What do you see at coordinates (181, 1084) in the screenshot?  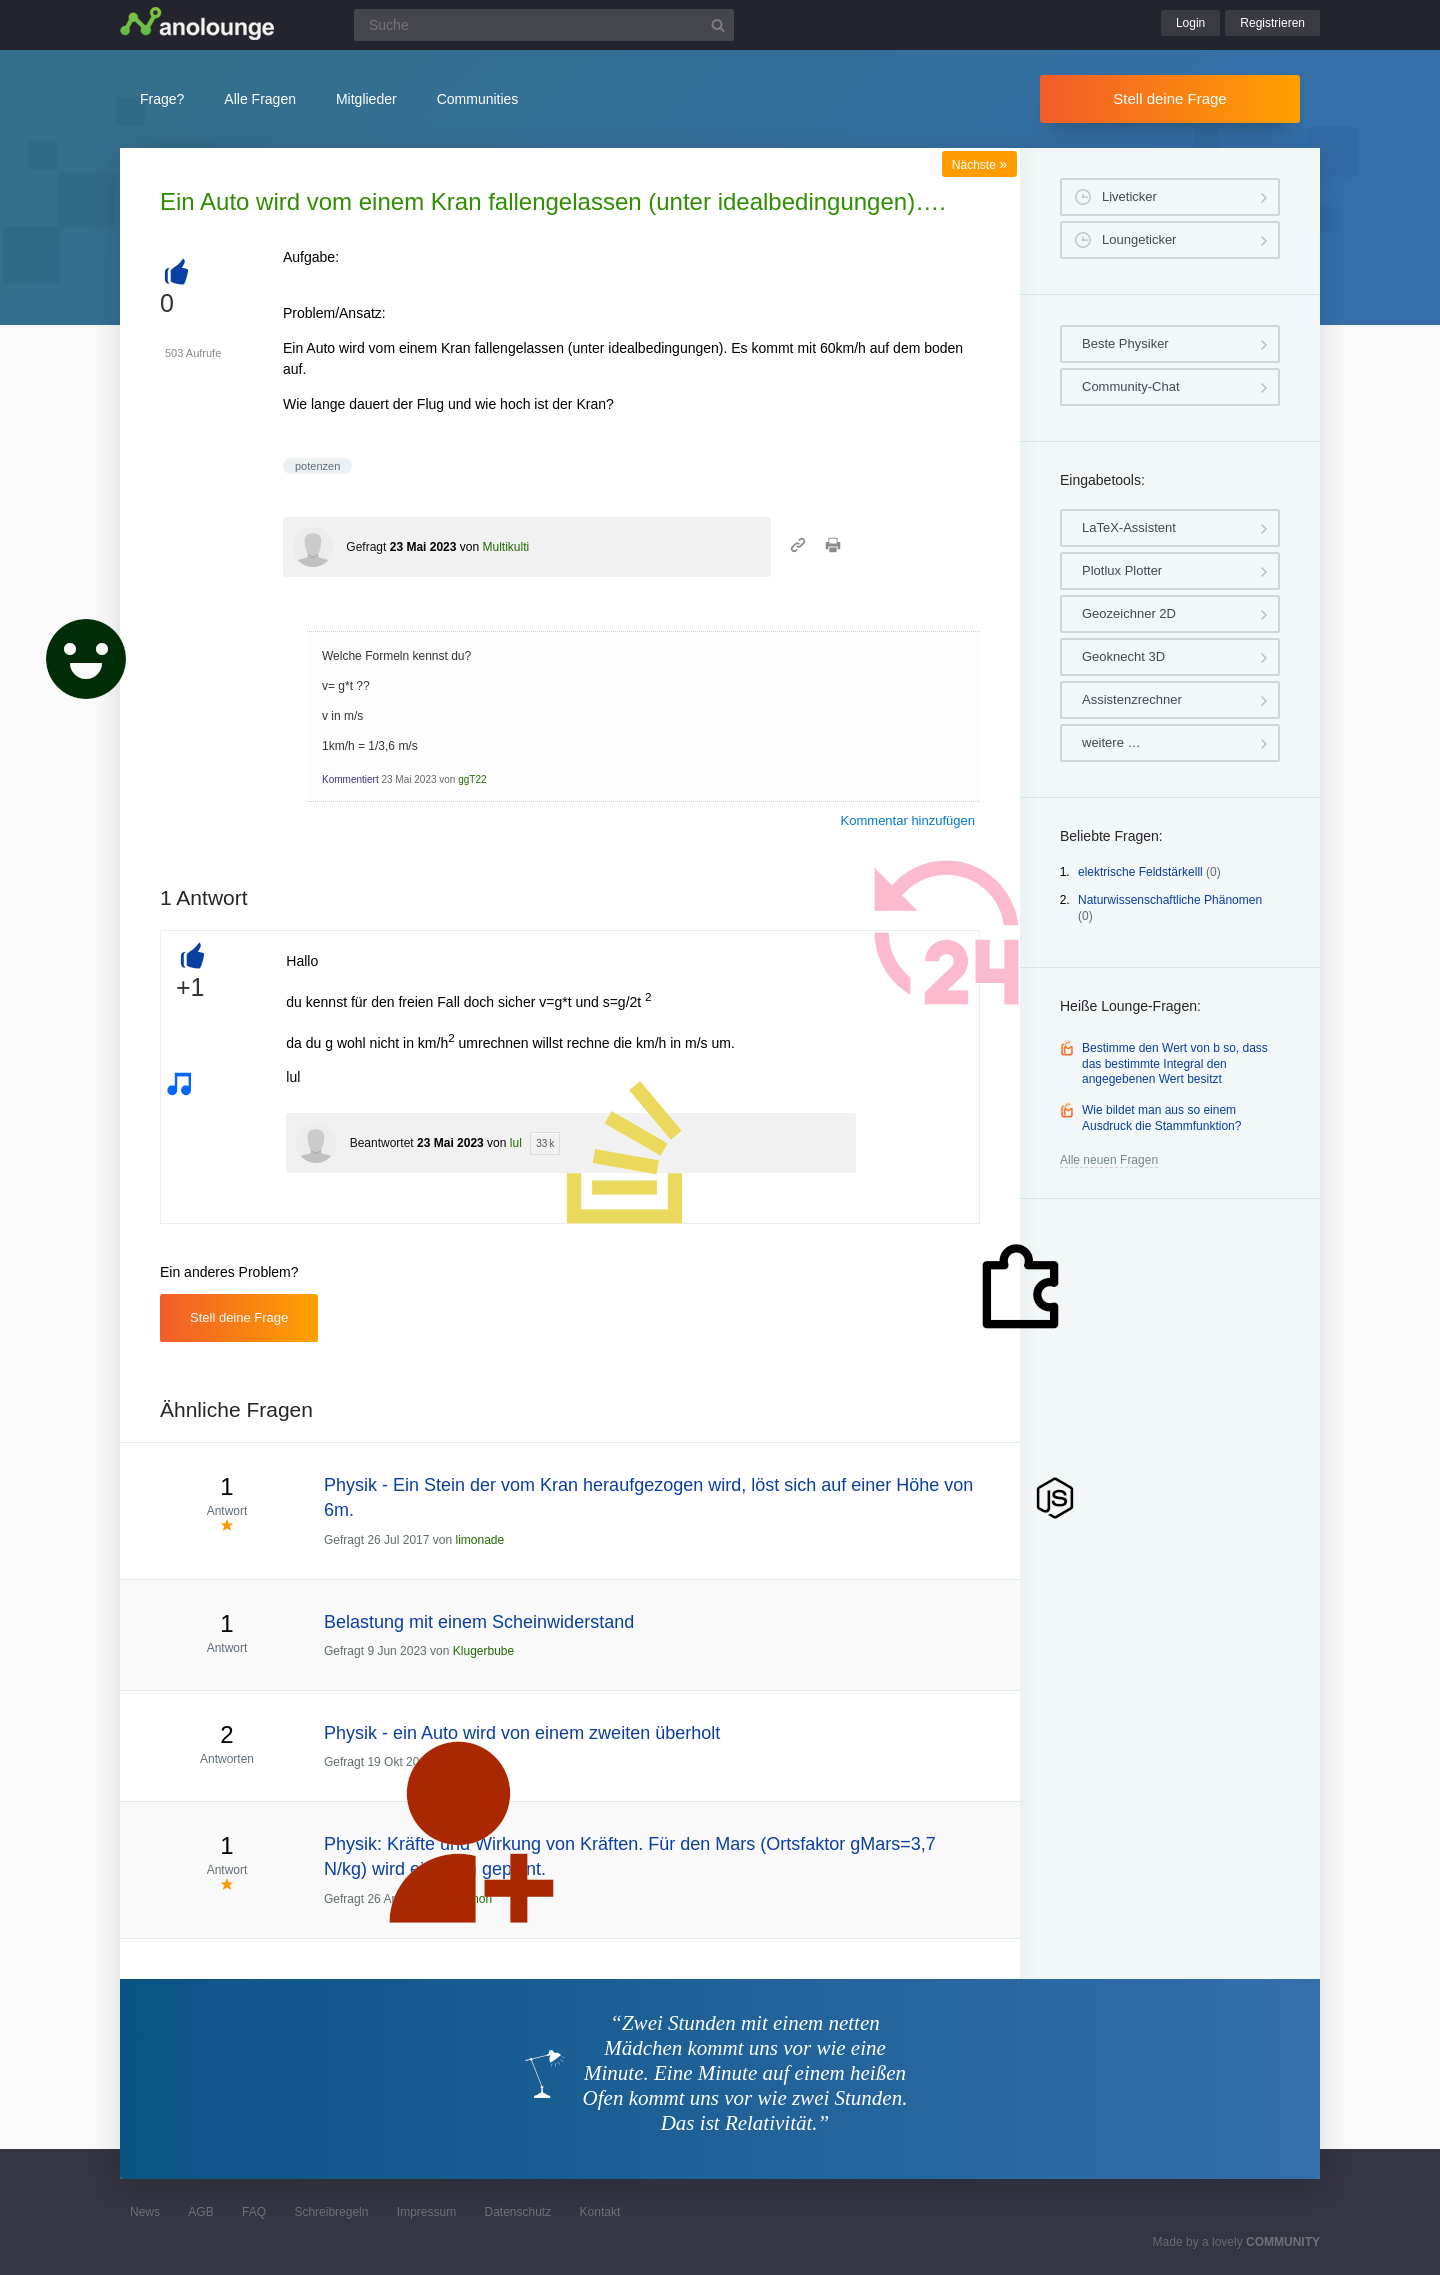 I see `open music player or library` at bounding box center [181, 1084].